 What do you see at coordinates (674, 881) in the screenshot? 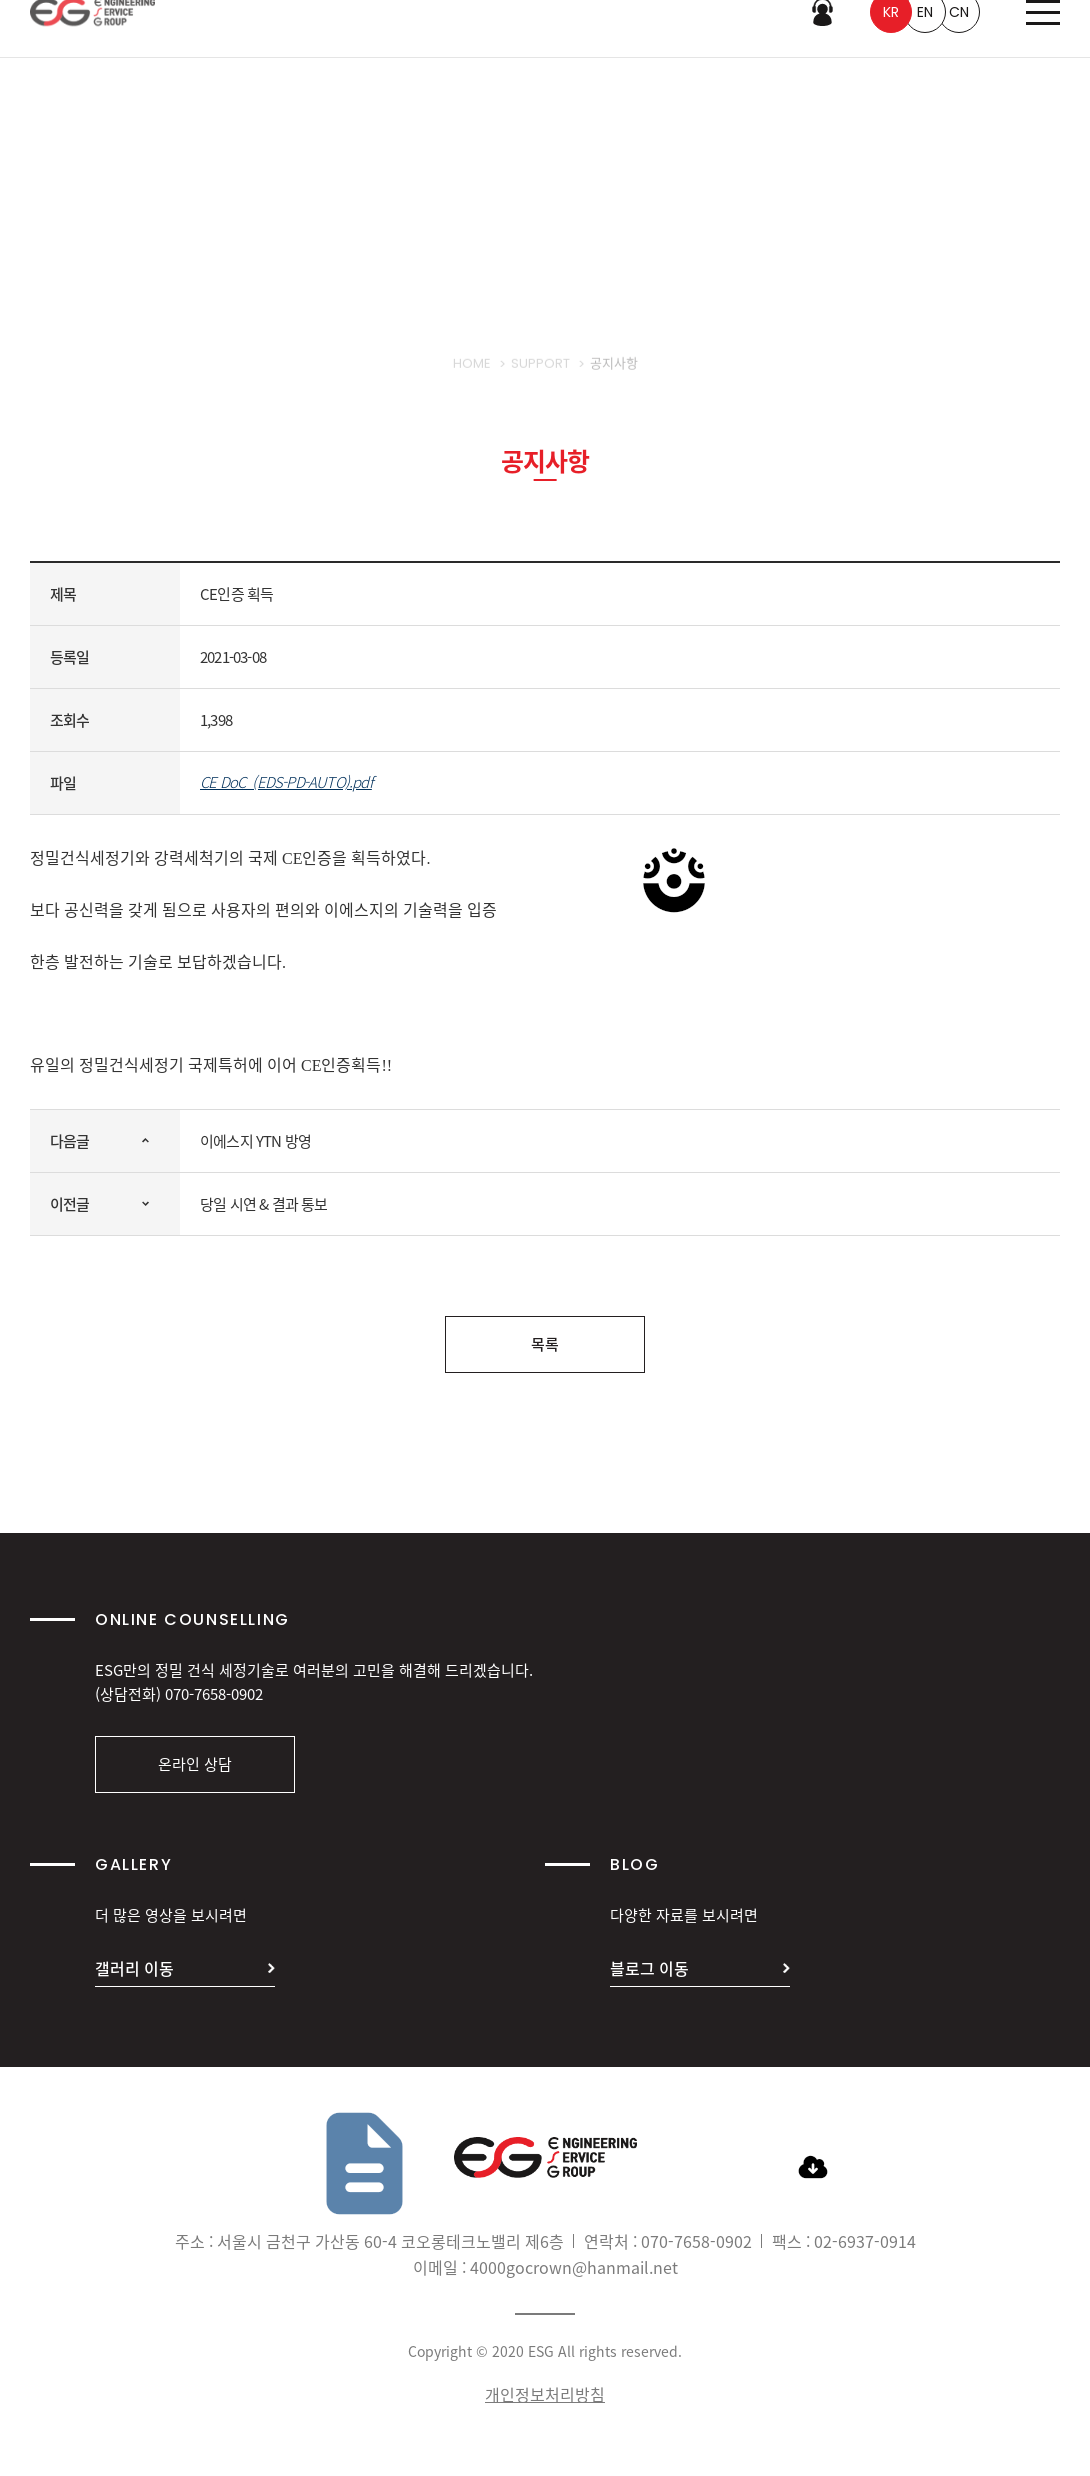
I see `open screenpal screen recording app` at bounding box center [674, 881].